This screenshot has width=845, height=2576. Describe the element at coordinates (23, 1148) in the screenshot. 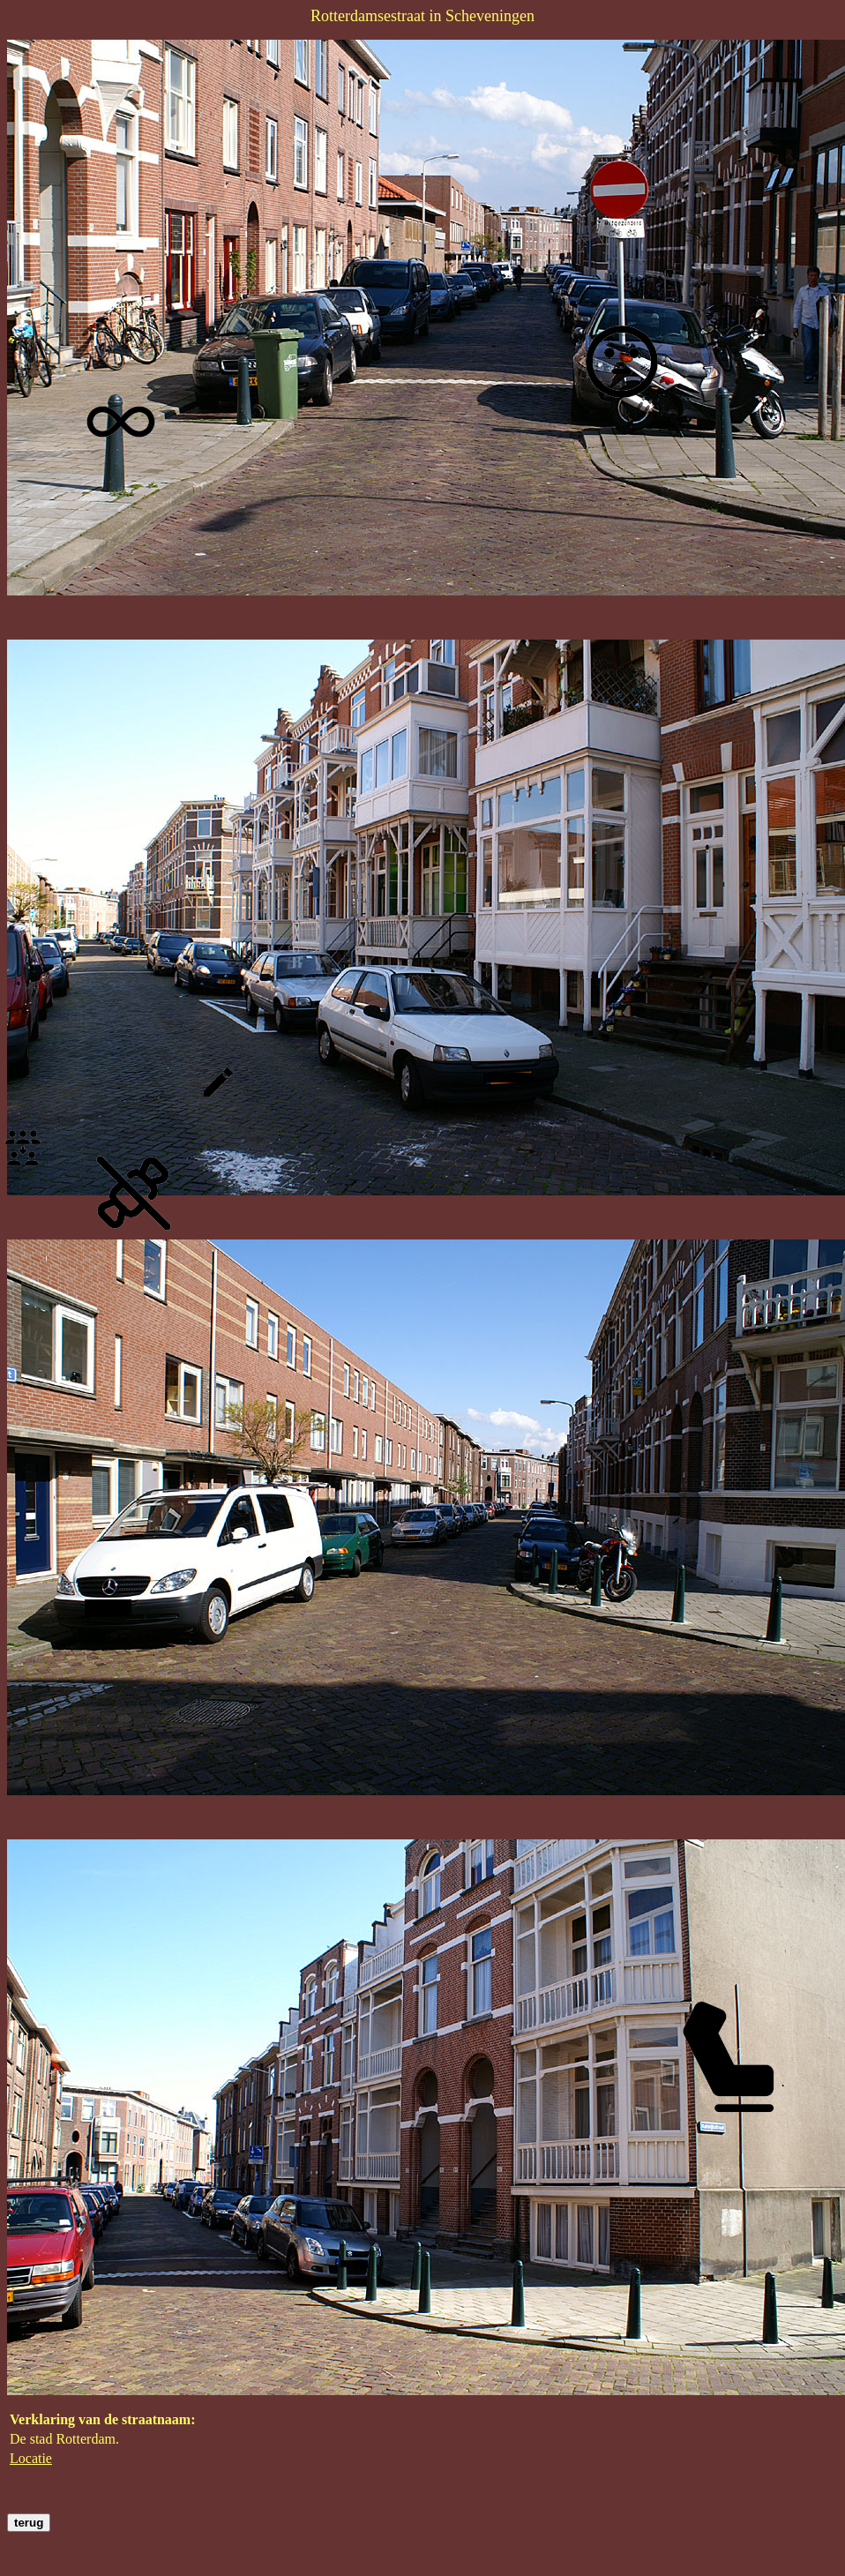

I see `reduce maximum occupancy or group size` at that location.